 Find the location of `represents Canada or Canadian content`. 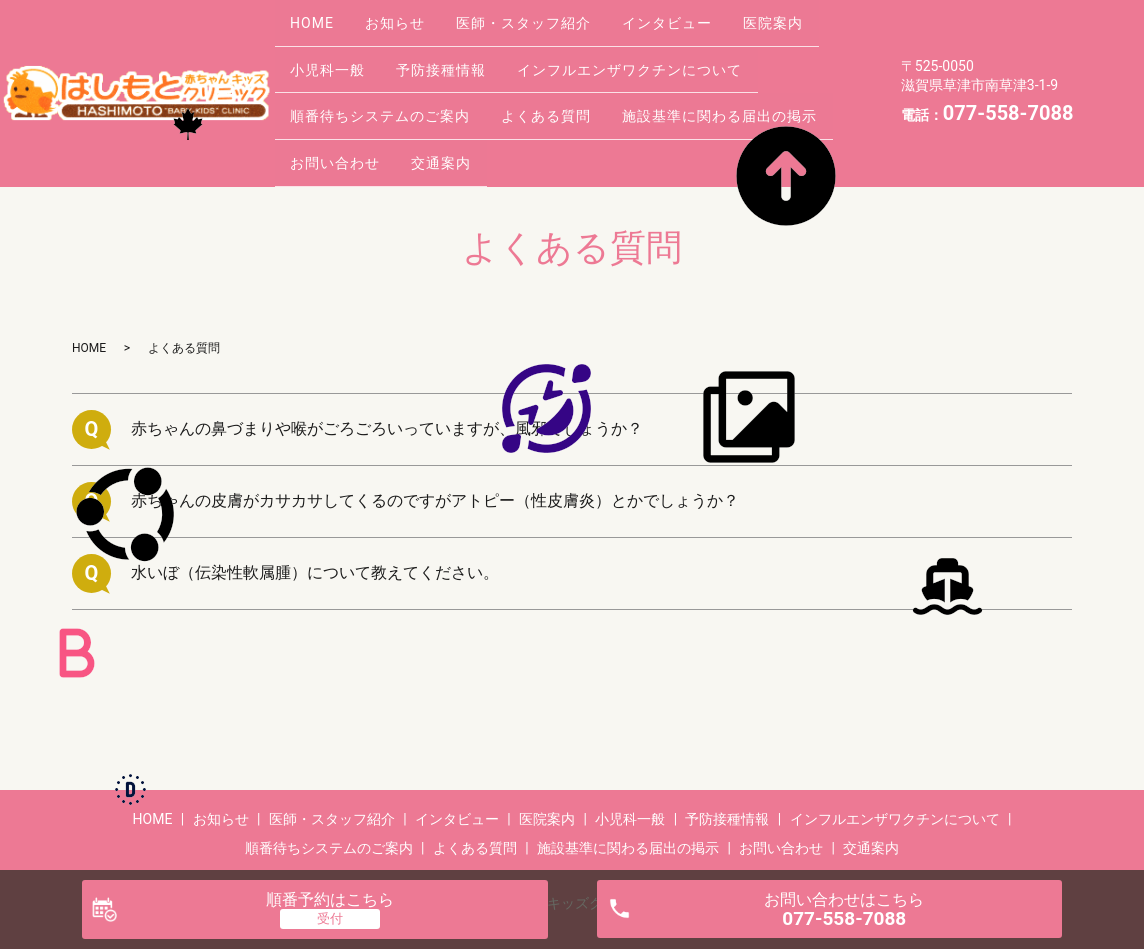

represents Canada or Canadian content is located at coordinates (188, 124).